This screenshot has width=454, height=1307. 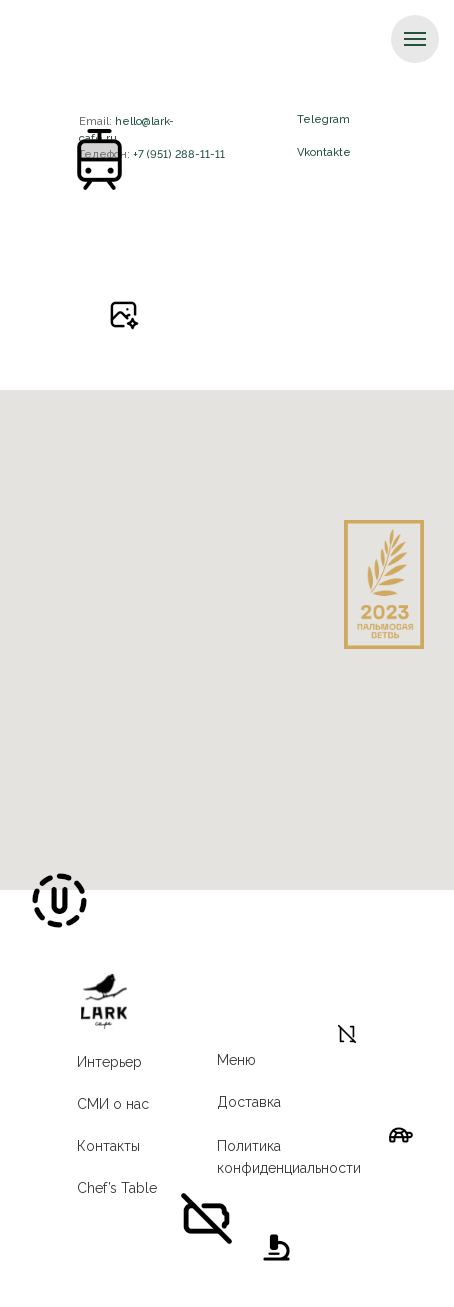 What do you see at coordinates (347, 1034) in the screenshot?
I see `disable code block or syntax formatting` at bounding box center [347, 1034].